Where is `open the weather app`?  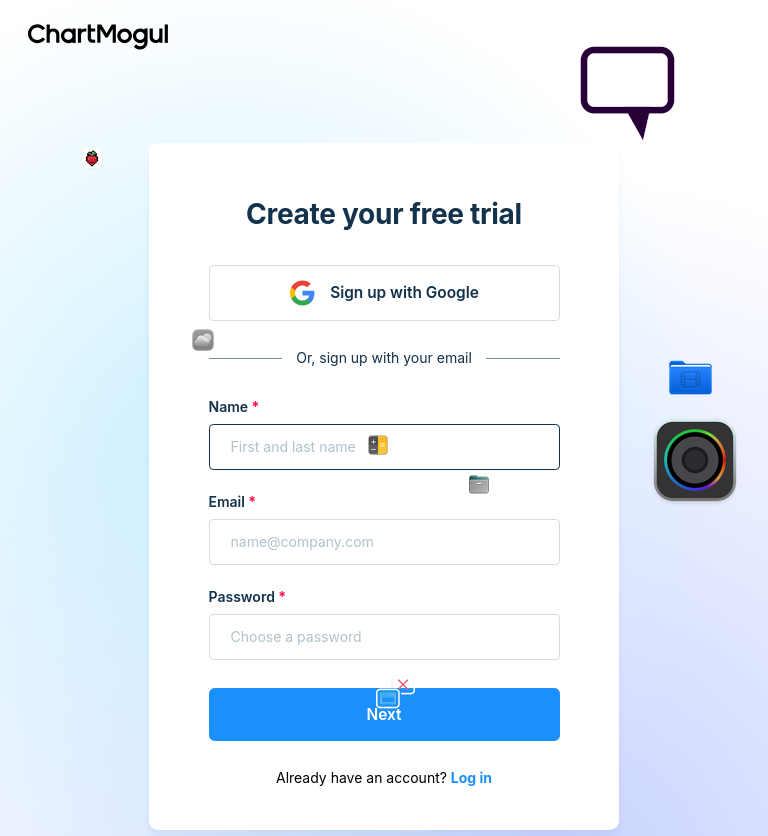 open the weather app is located at coordinates (203, 340).